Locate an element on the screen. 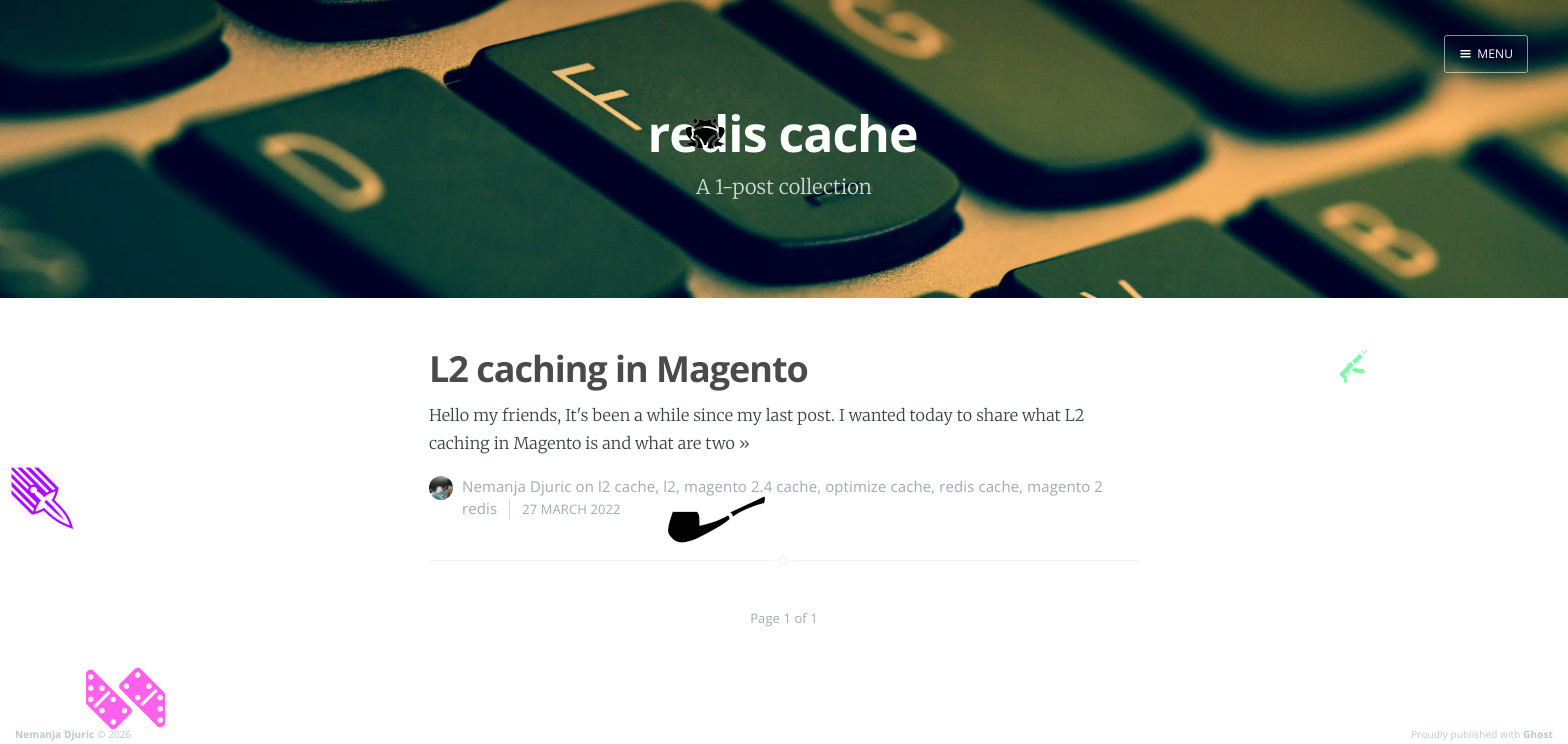 This screenshot has width=1568, height=744. select assault rifle weapon in game is located at coordinates (1353, 366).